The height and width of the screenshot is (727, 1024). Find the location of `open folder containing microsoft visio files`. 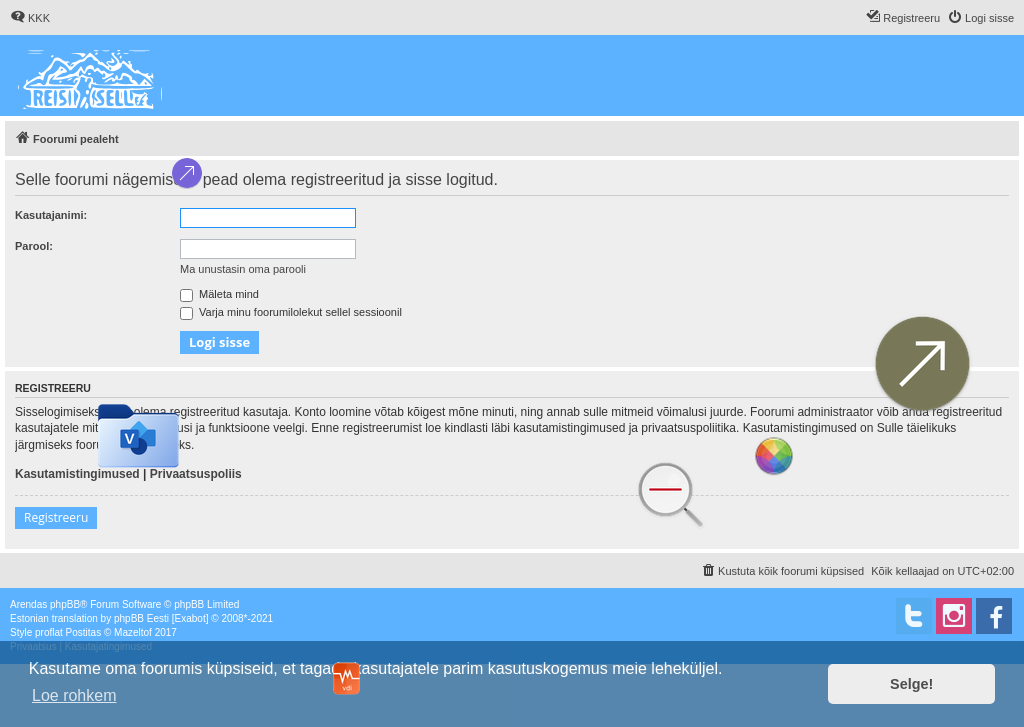

open folder containing microsoft visio files is located at coordinates (138, 438).